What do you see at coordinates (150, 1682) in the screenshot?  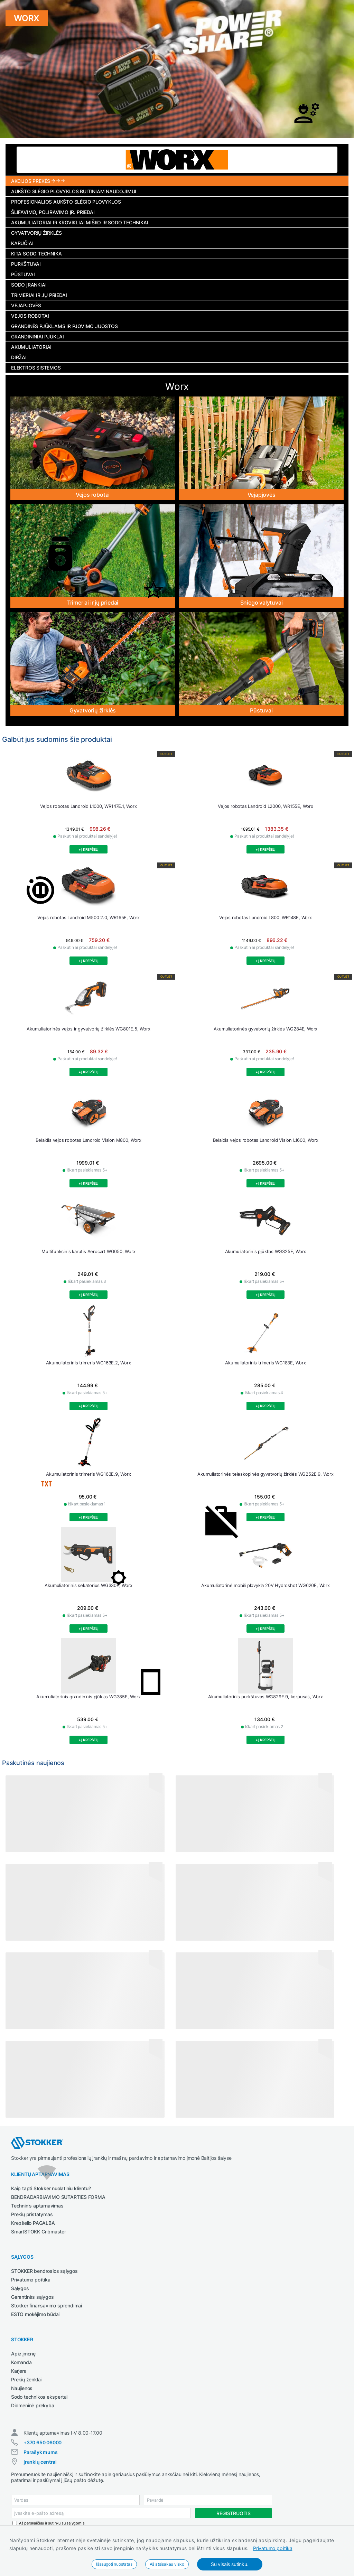 I see `crop image to portrait orientation` at bounding box center [150, 1682].